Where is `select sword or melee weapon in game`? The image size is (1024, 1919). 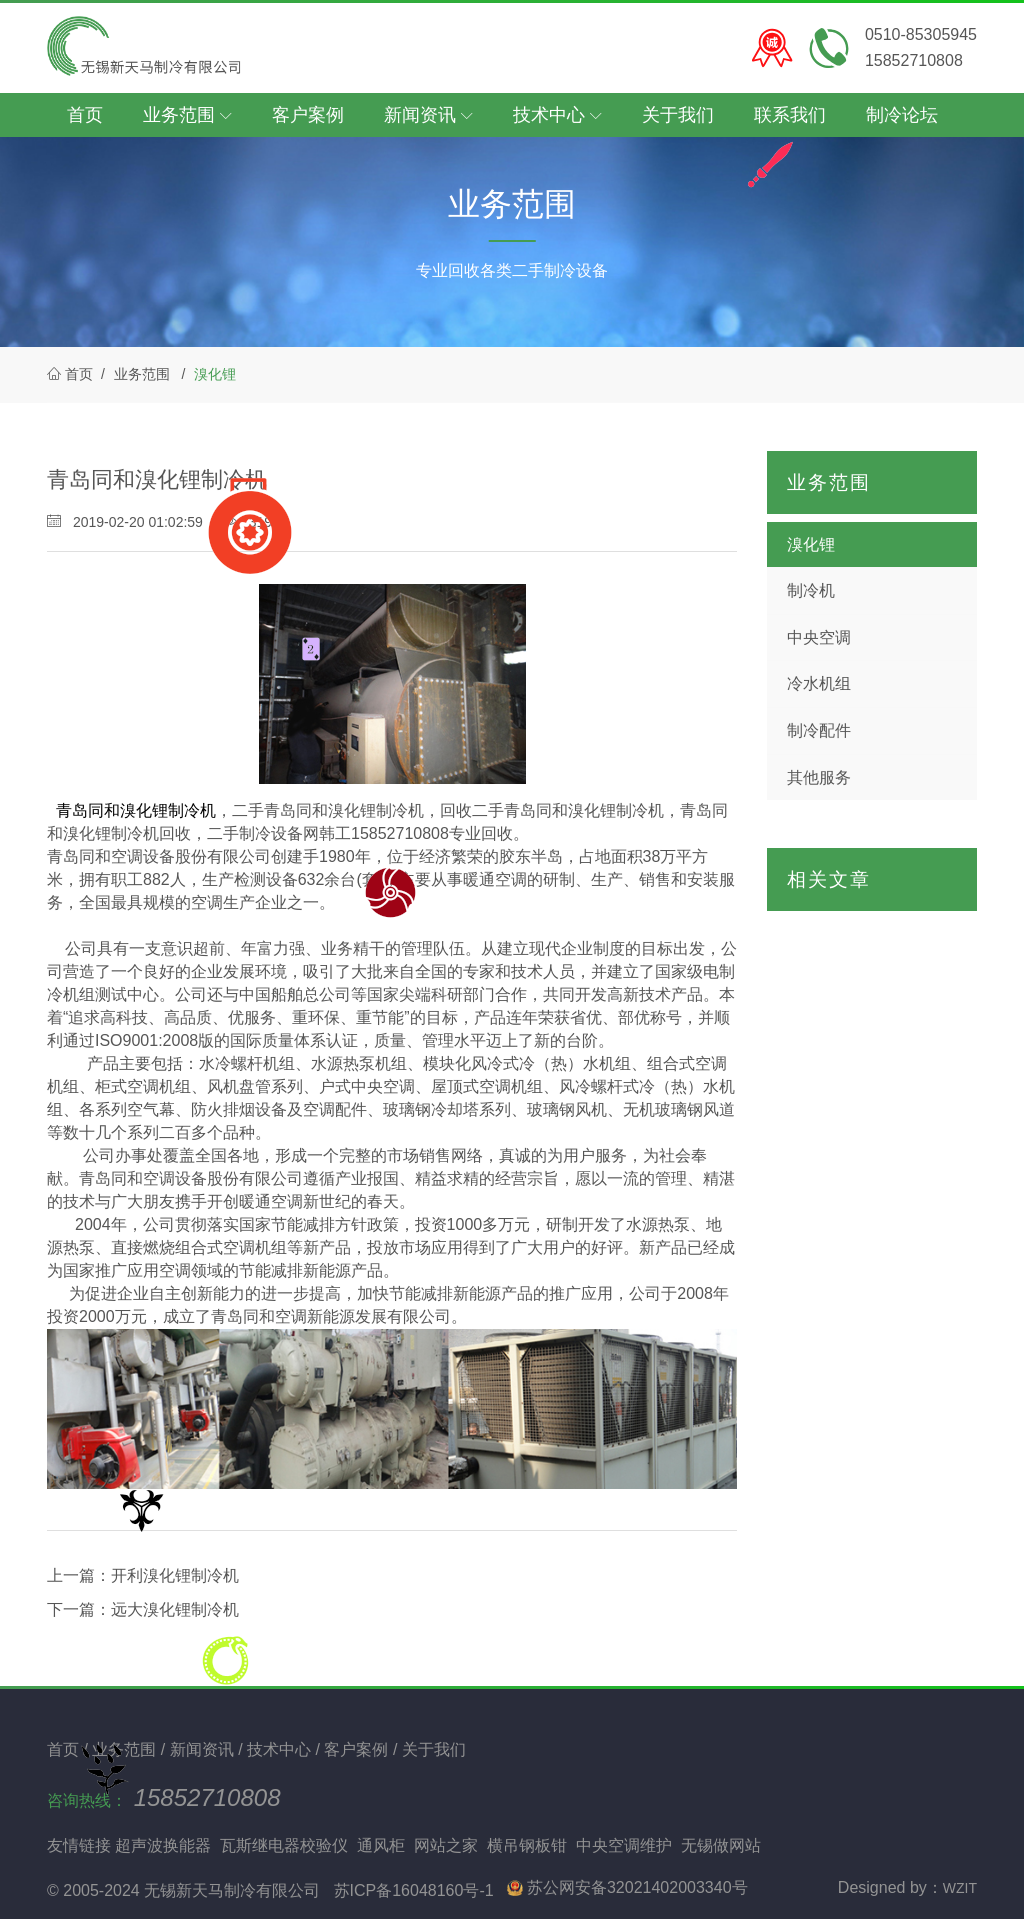 select sword or melee weapon in game is located at coordinates (770, 164).